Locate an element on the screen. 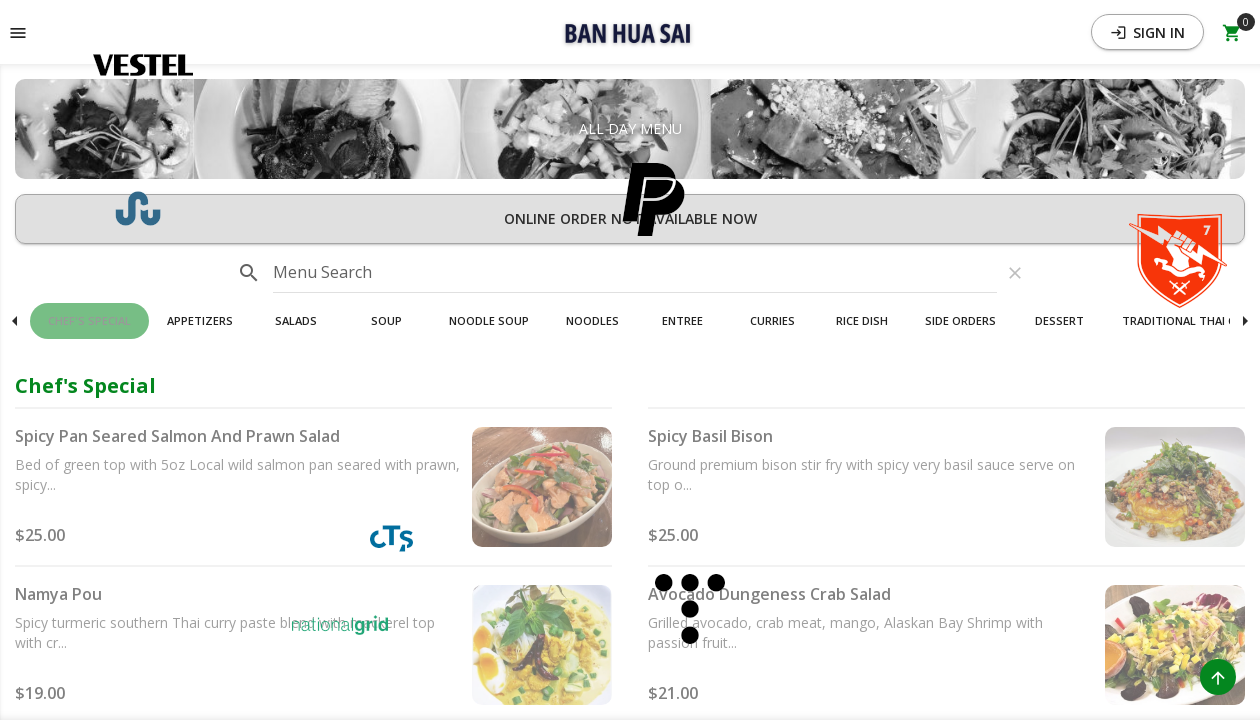 Image resolution: width=1260 pixels, height=720 pixels. visit tistory blog platform is located at coordinates (690, 609).